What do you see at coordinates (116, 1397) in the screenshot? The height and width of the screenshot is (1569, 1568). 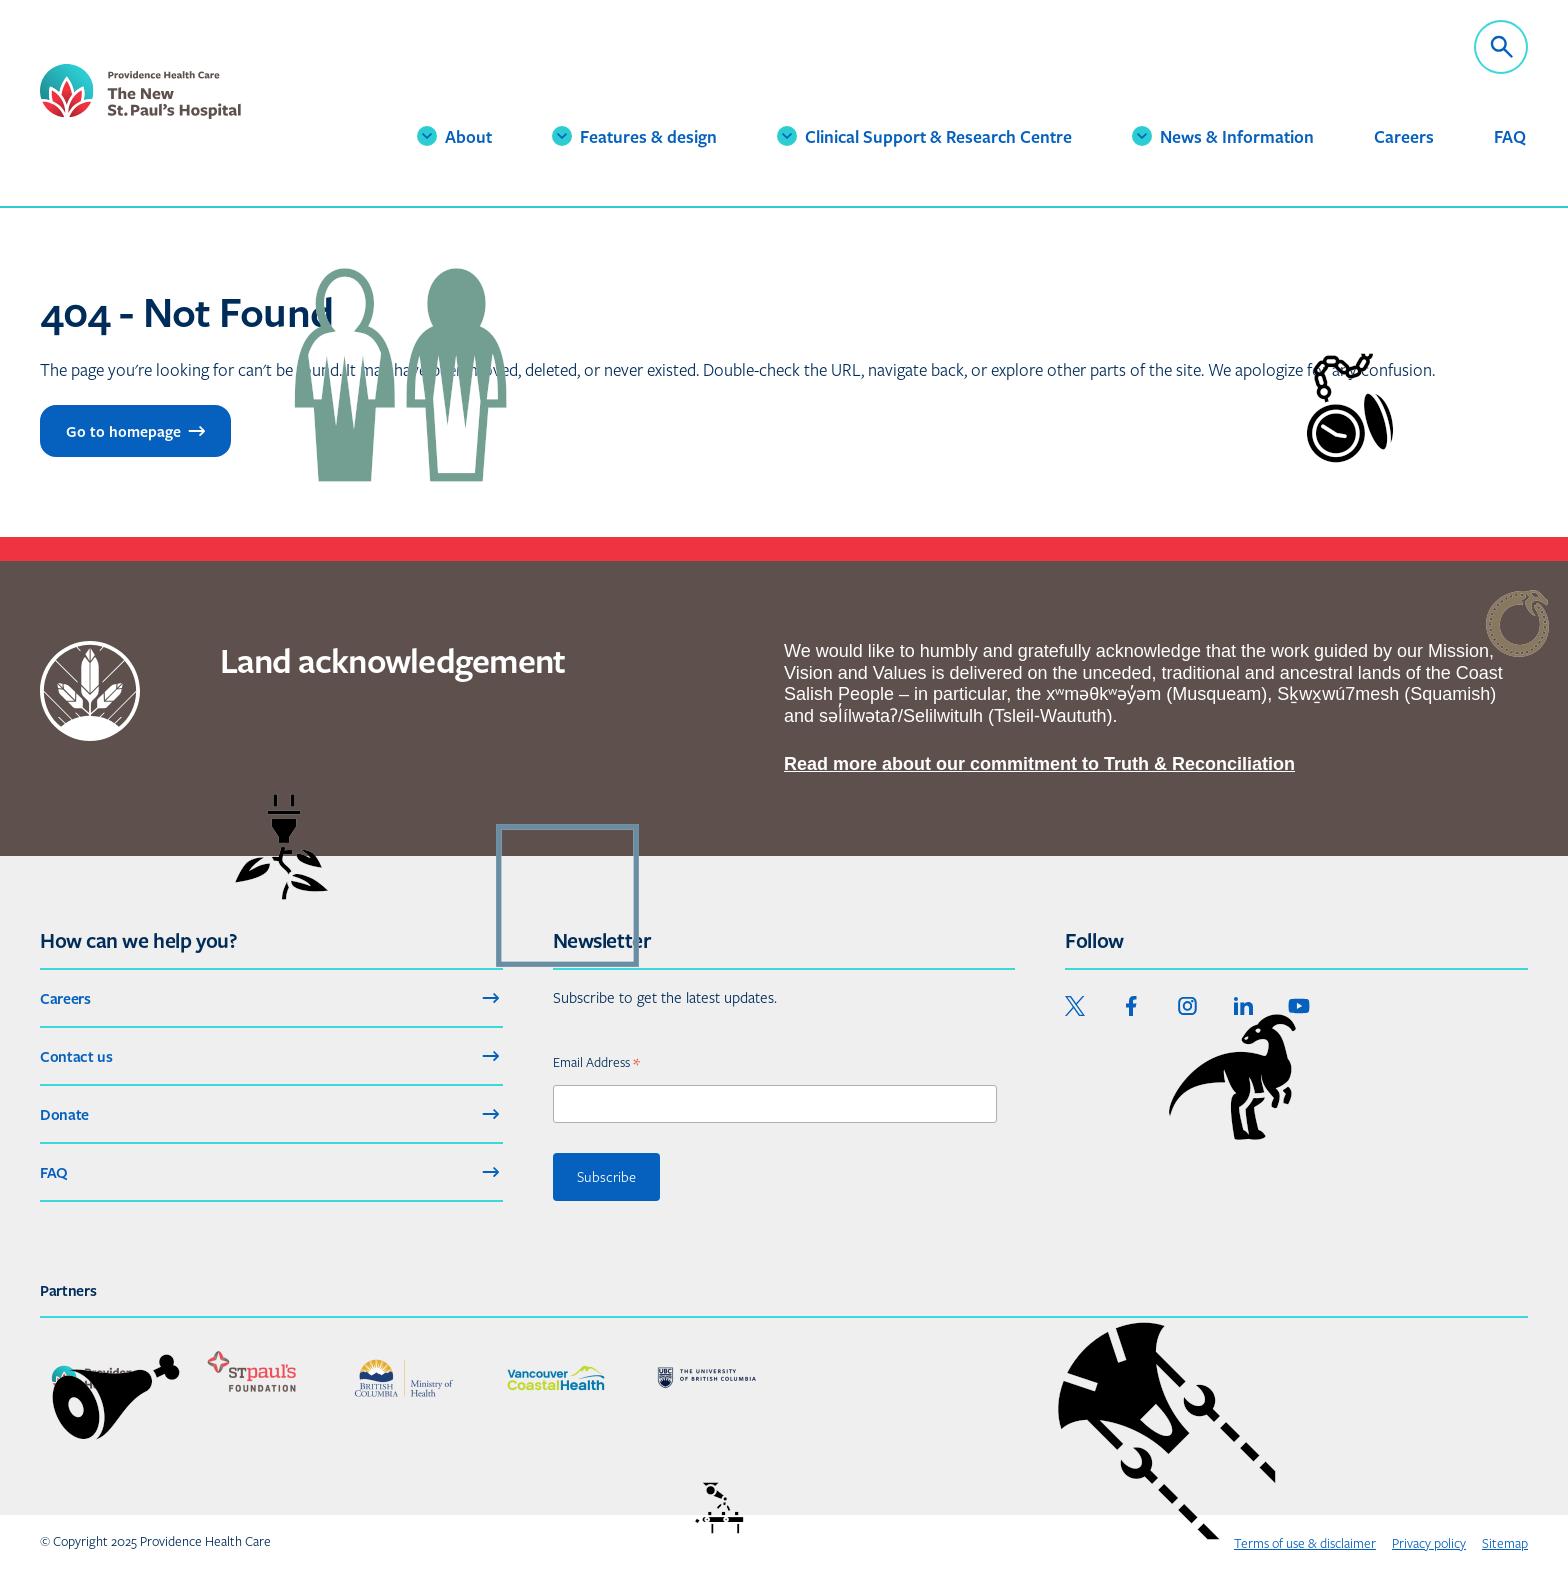 I see `food item in a game inventory` at bounding box center [116, 1397].